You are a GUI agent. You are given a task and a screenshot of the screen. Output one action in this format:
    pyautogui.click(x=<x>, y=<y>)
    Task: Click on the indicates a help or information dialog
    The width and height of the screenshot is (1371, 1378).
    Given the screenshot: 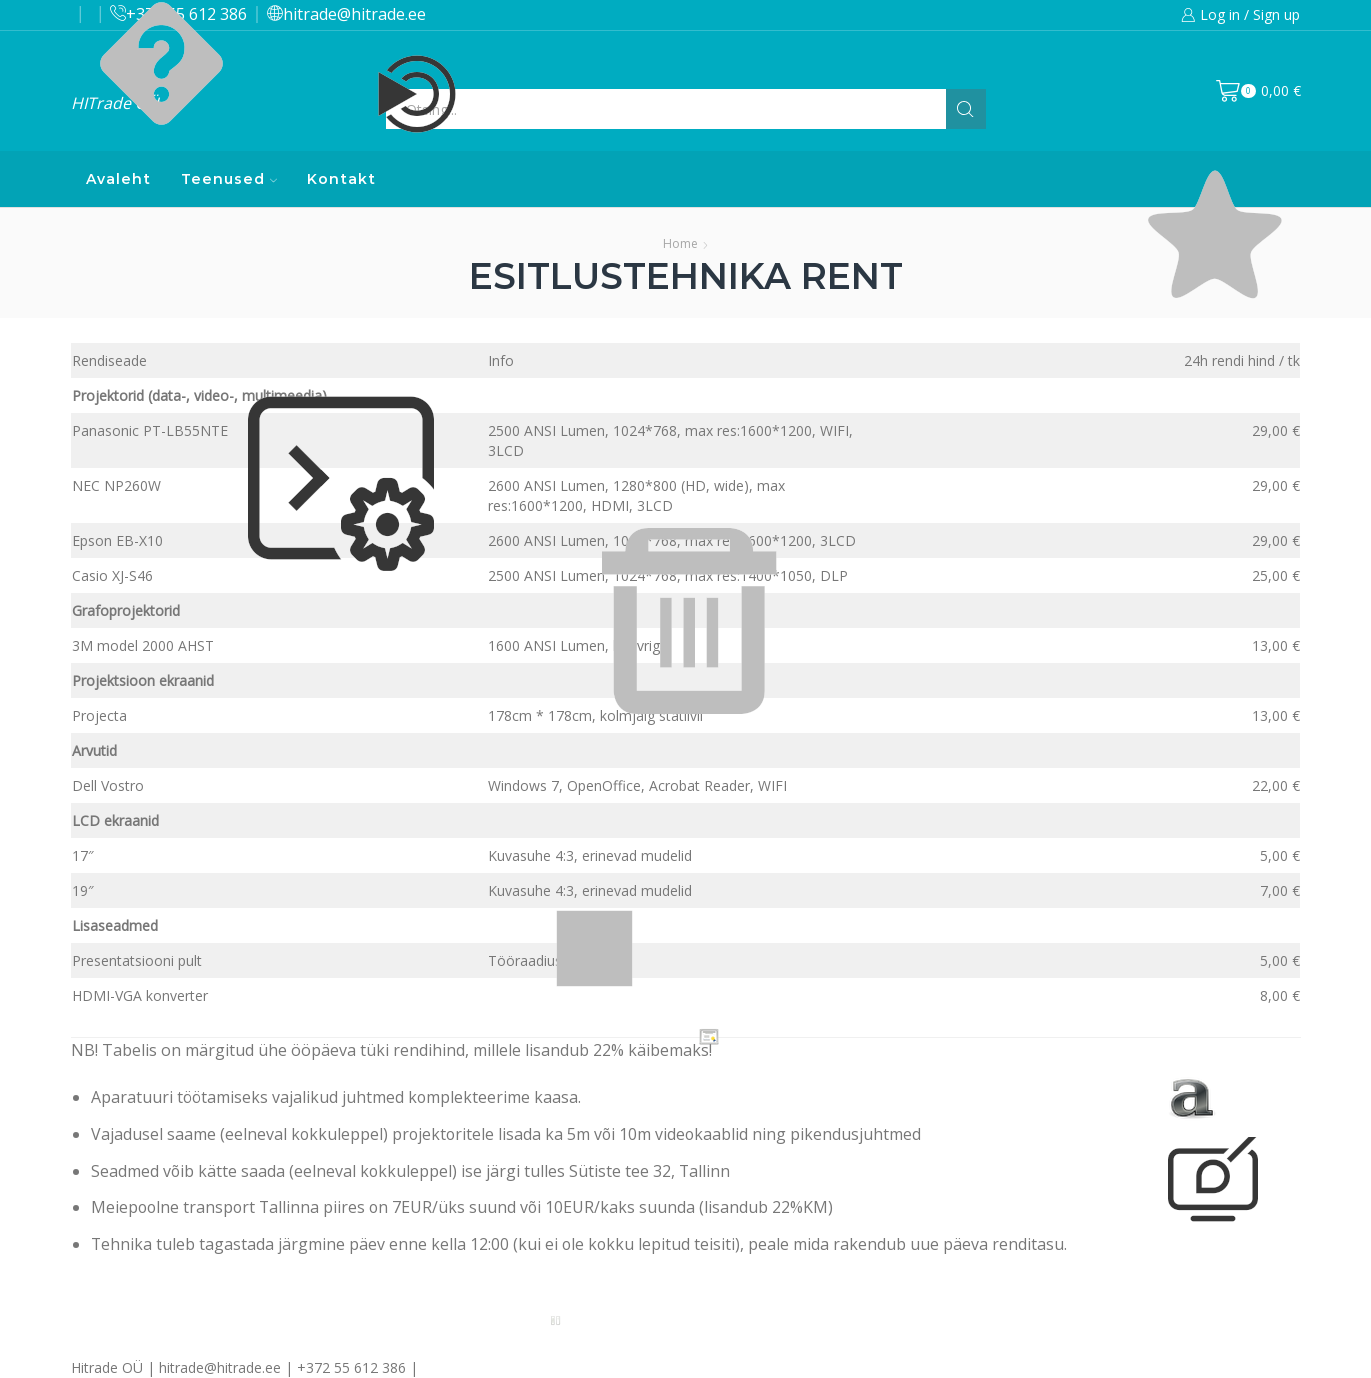 What is the action you would take?
    pyautogui.click(x=161, y=63)
    